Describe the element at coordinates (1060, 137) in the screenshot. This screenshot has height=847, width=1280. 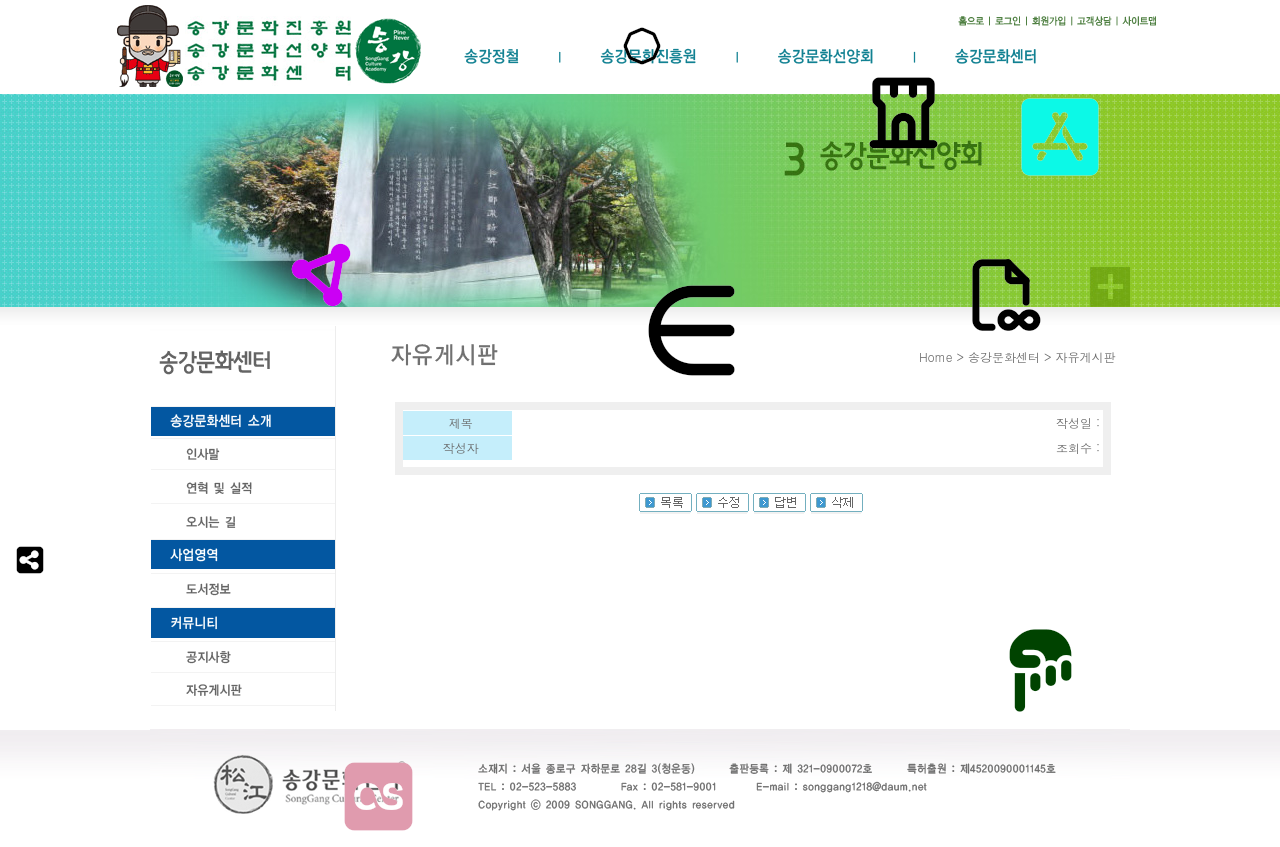
I see `open the apple app store` at that location.